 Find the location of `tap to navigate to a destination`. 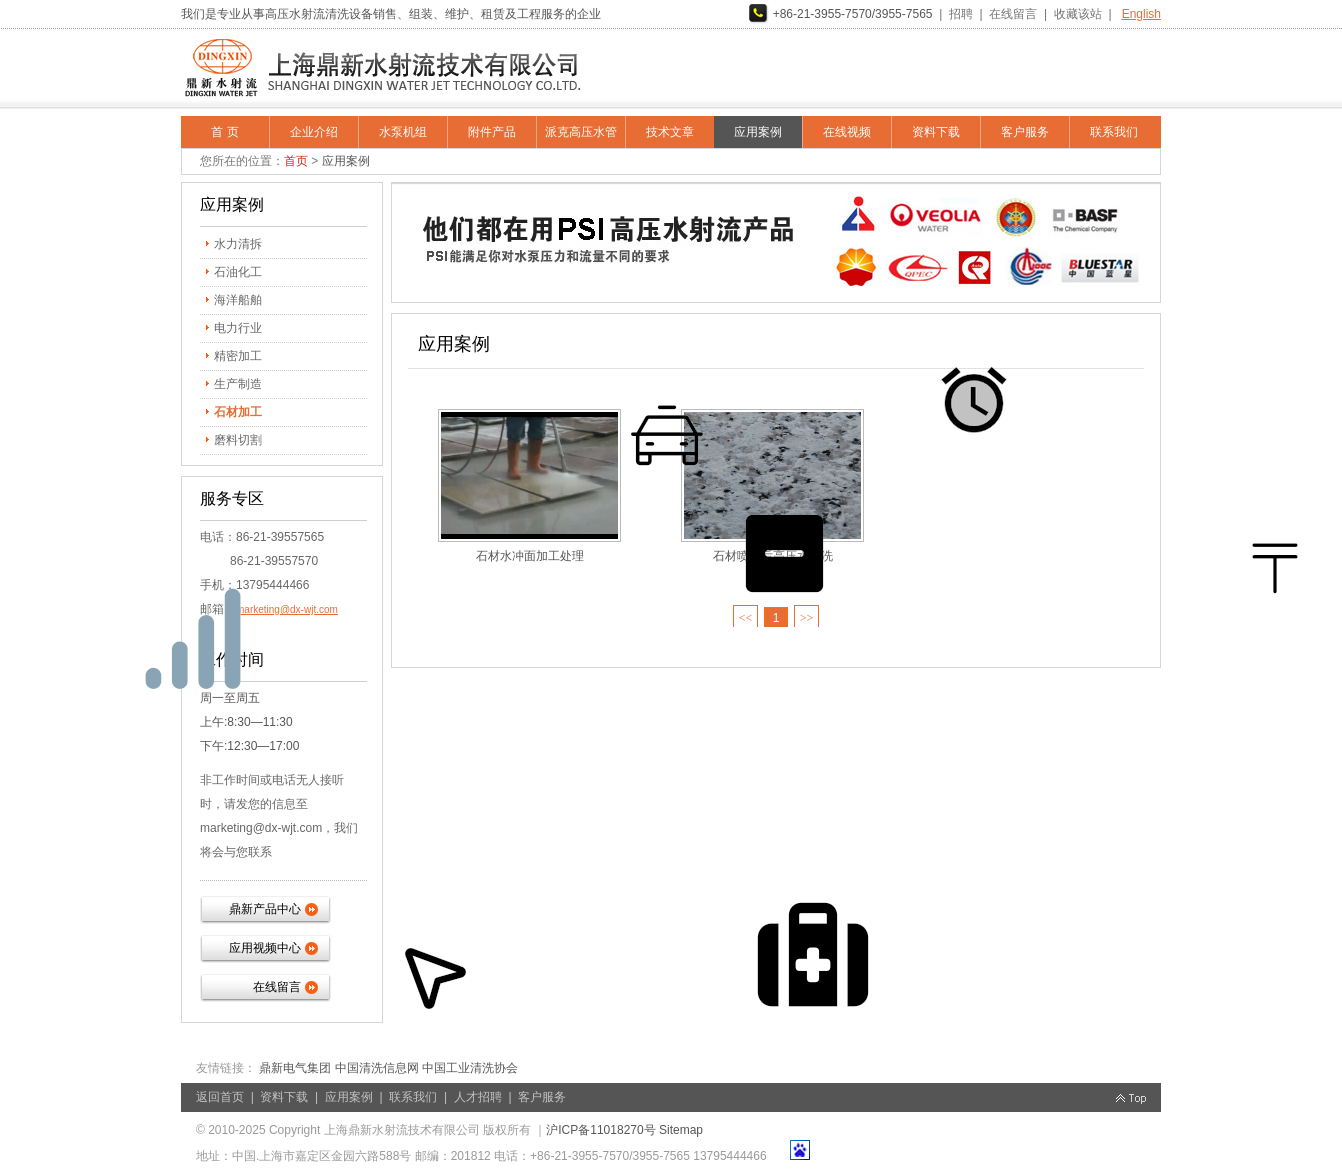

tap to navigate to a destination is located at coordinates (431, 974).